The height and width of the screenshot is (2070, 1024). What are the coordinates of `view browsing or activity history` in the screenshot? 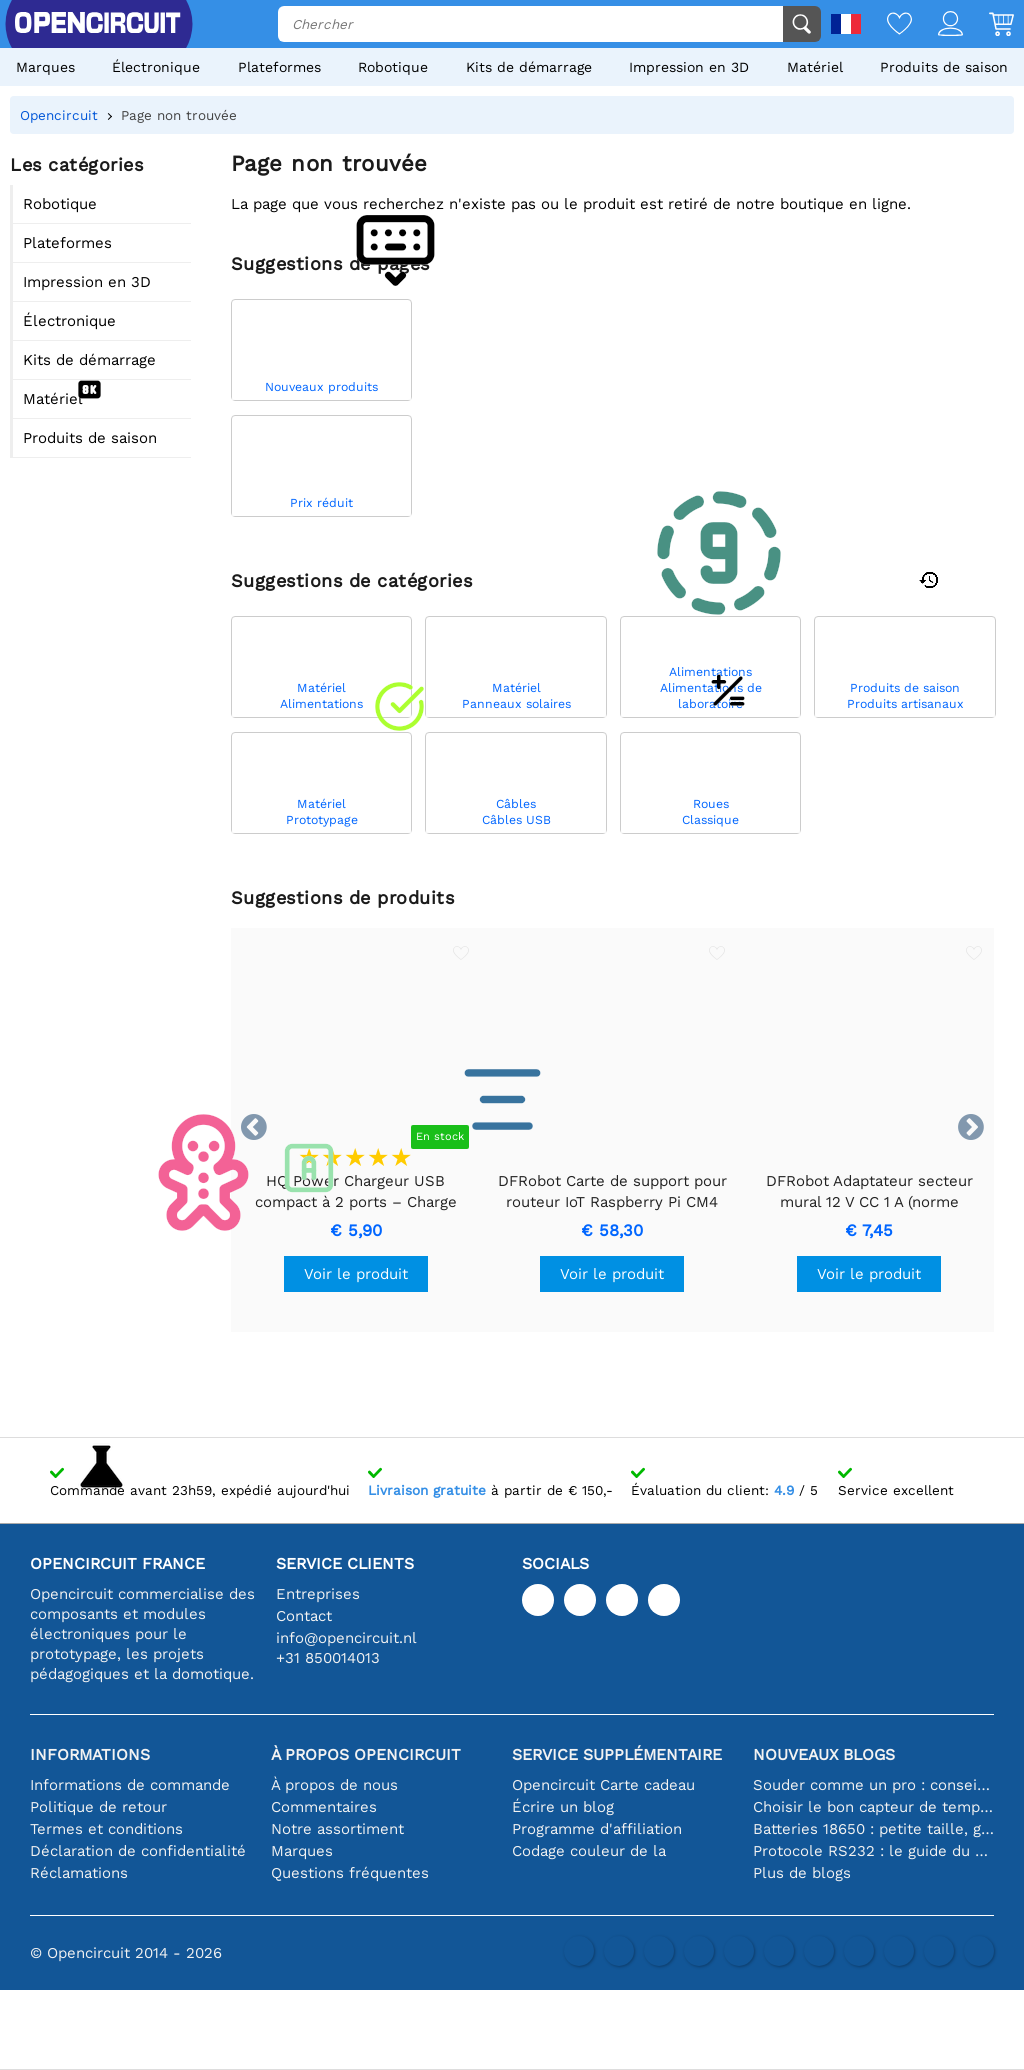 It's located at (929, 580).